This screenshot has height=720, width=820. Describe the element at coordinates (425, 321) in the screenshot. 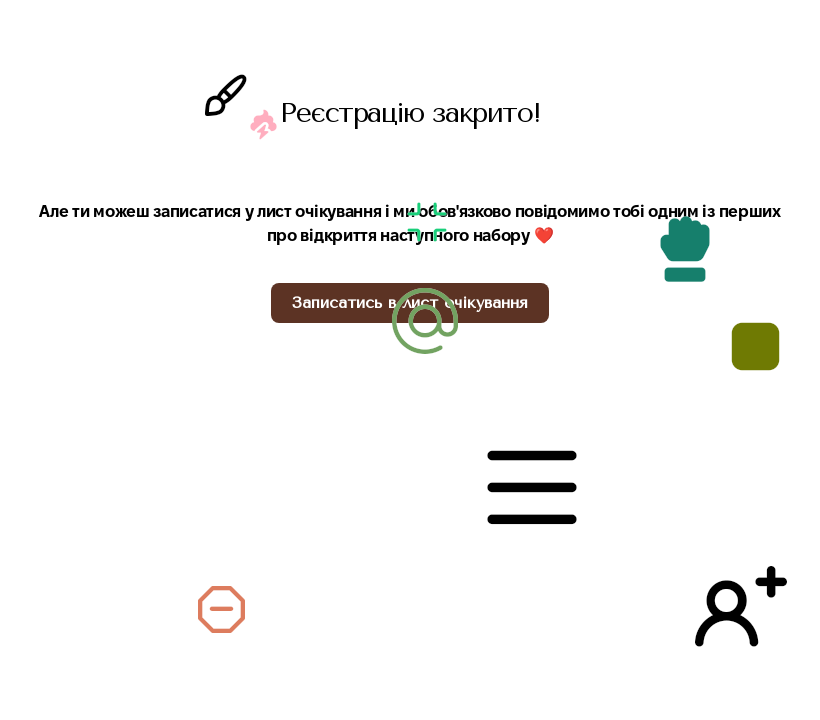

I see `mention or tag a user` at that location.